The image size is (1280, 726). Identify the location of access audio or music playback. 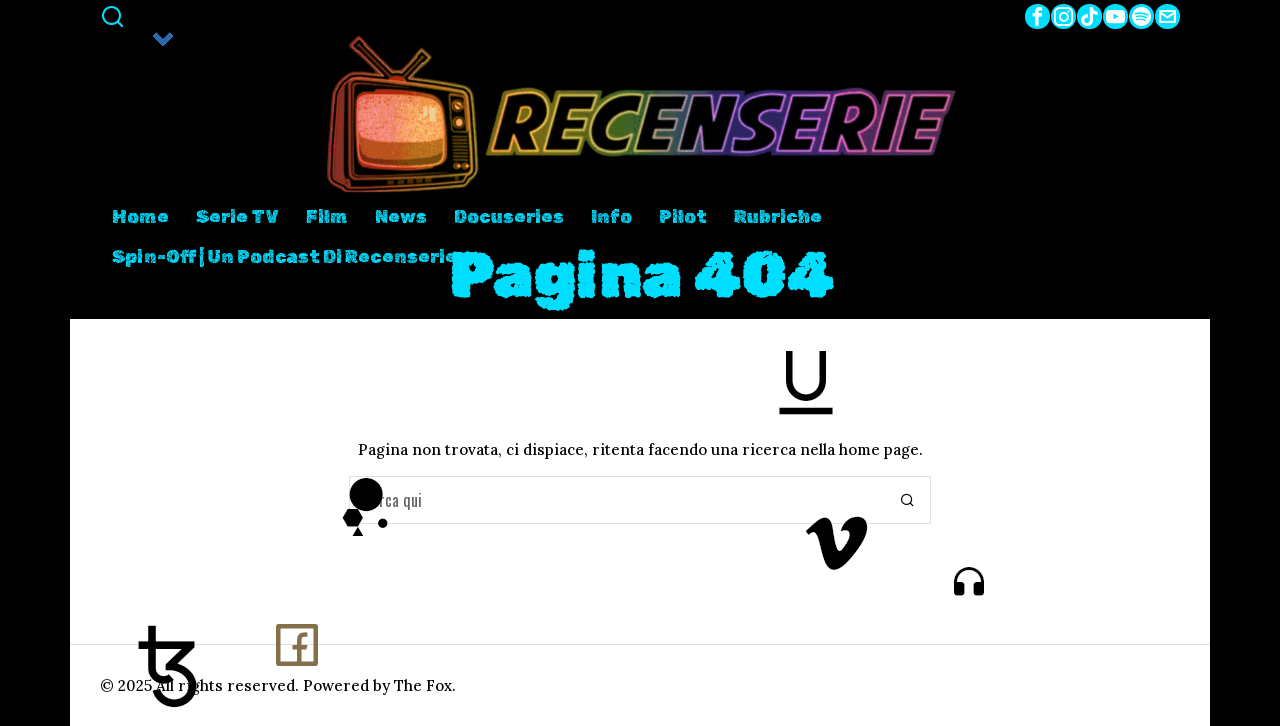
(969, 582).